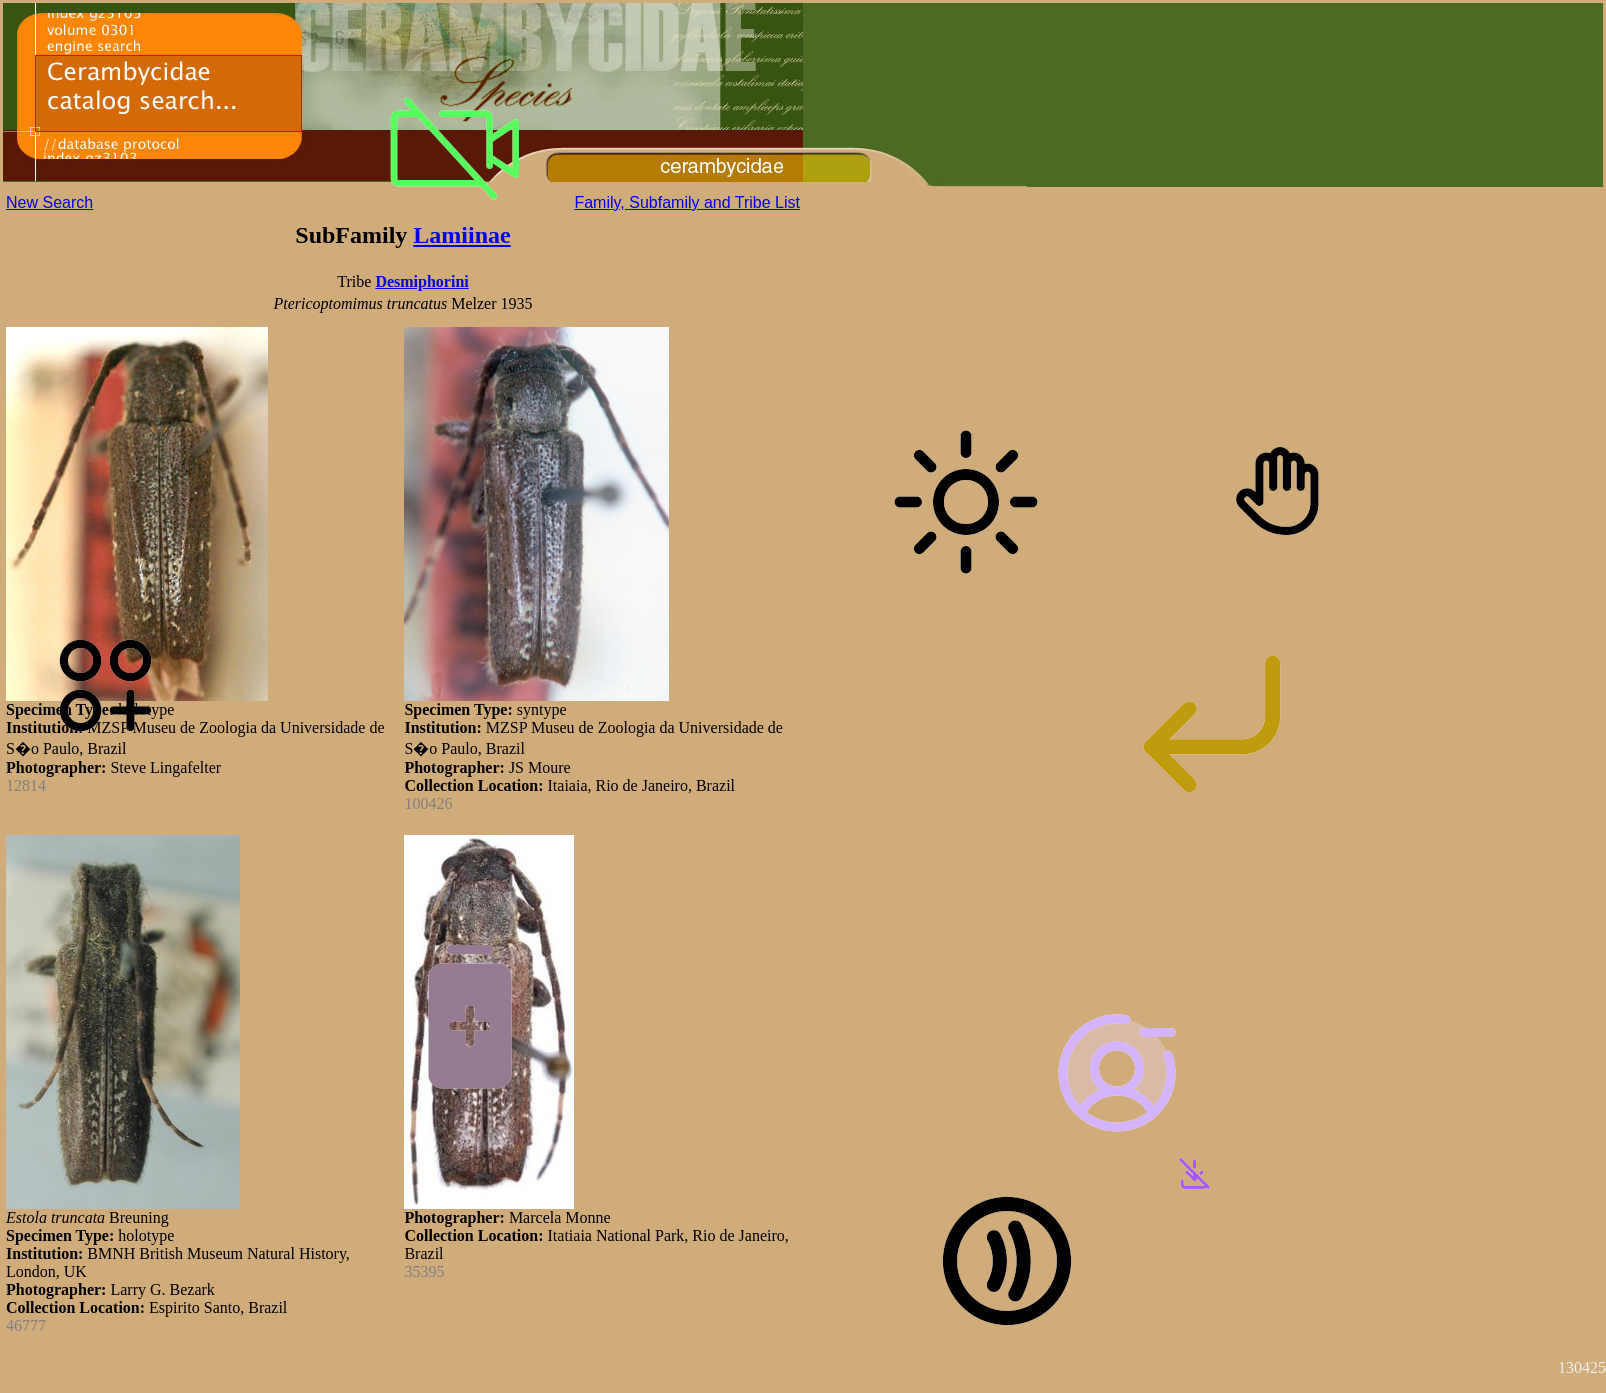 This screenshot has width=1606, height=1393. Describe the element at coordinates (1194, 1173) in the screenshot. I see `download unavailable or disabled` at that location.